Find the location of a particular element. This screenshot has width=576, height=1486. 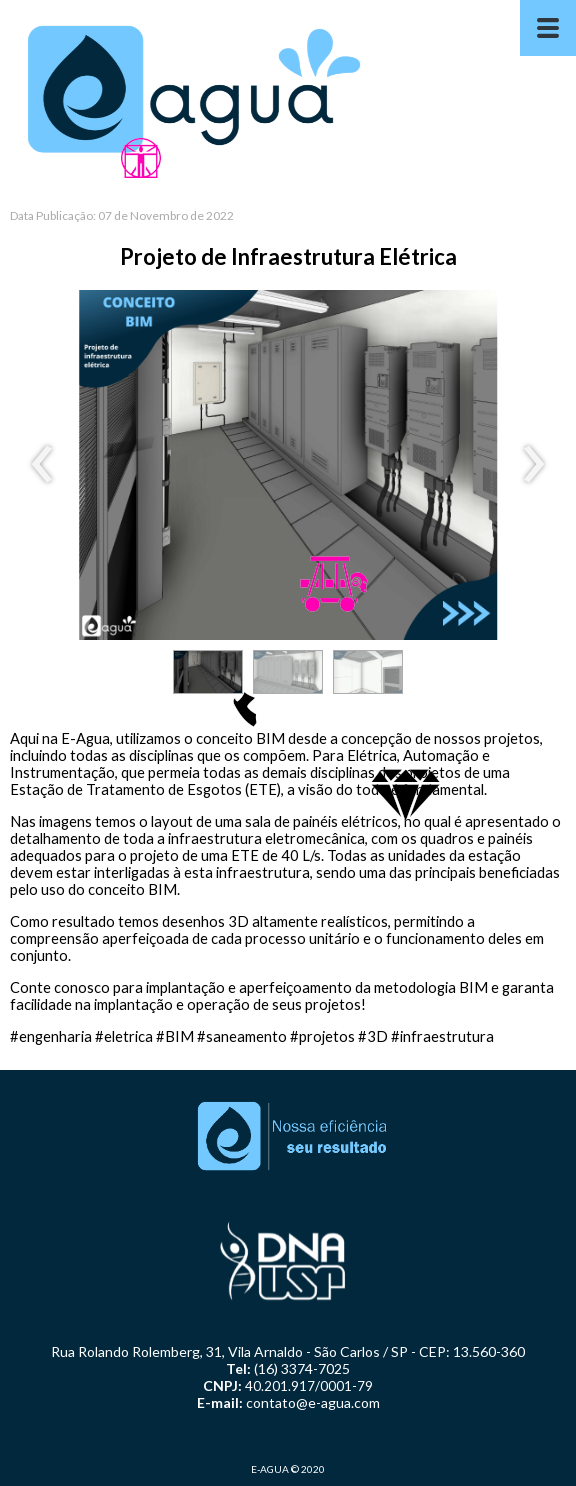

select Peru as your country or region is located at coordinates (245, 709).